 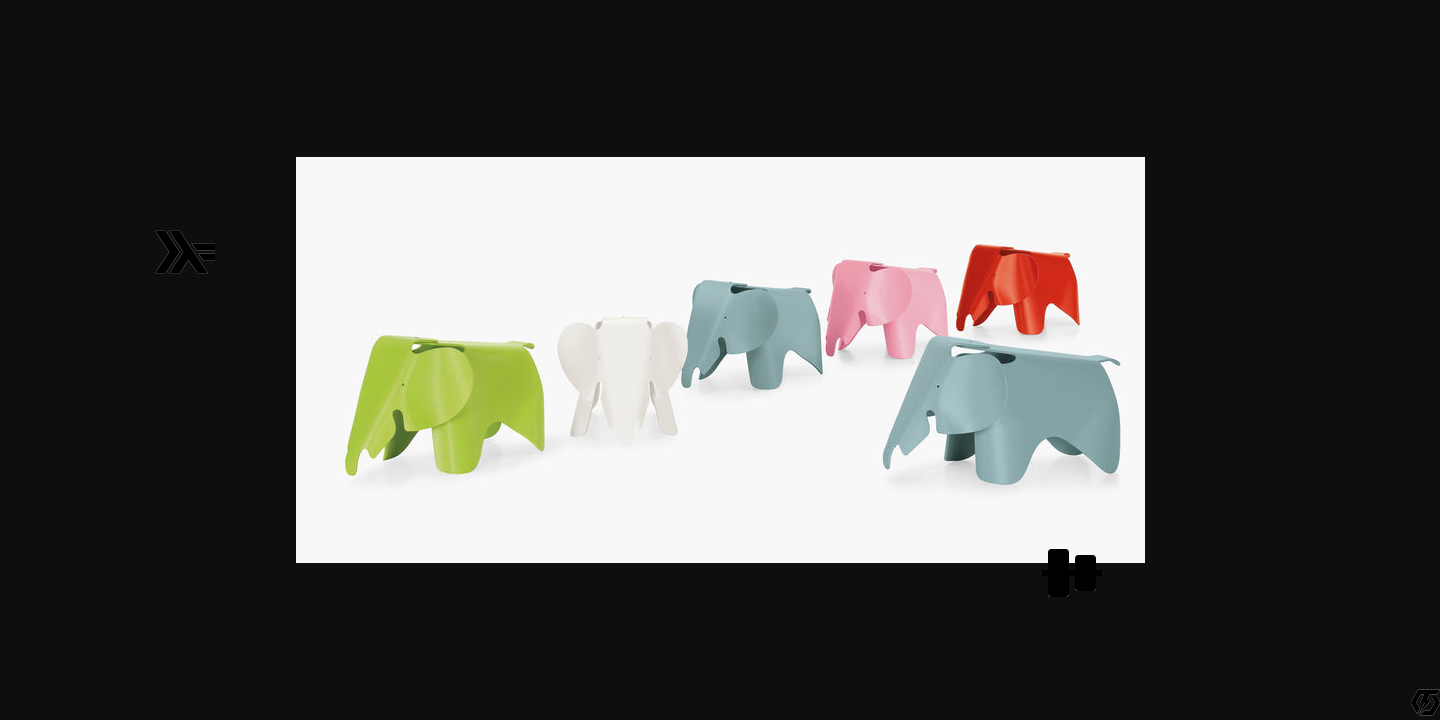 What do you see at coordinates (185, 252) in the screenshot?
I see `indicates Haskell programming language` at bounding box center [185, 252].